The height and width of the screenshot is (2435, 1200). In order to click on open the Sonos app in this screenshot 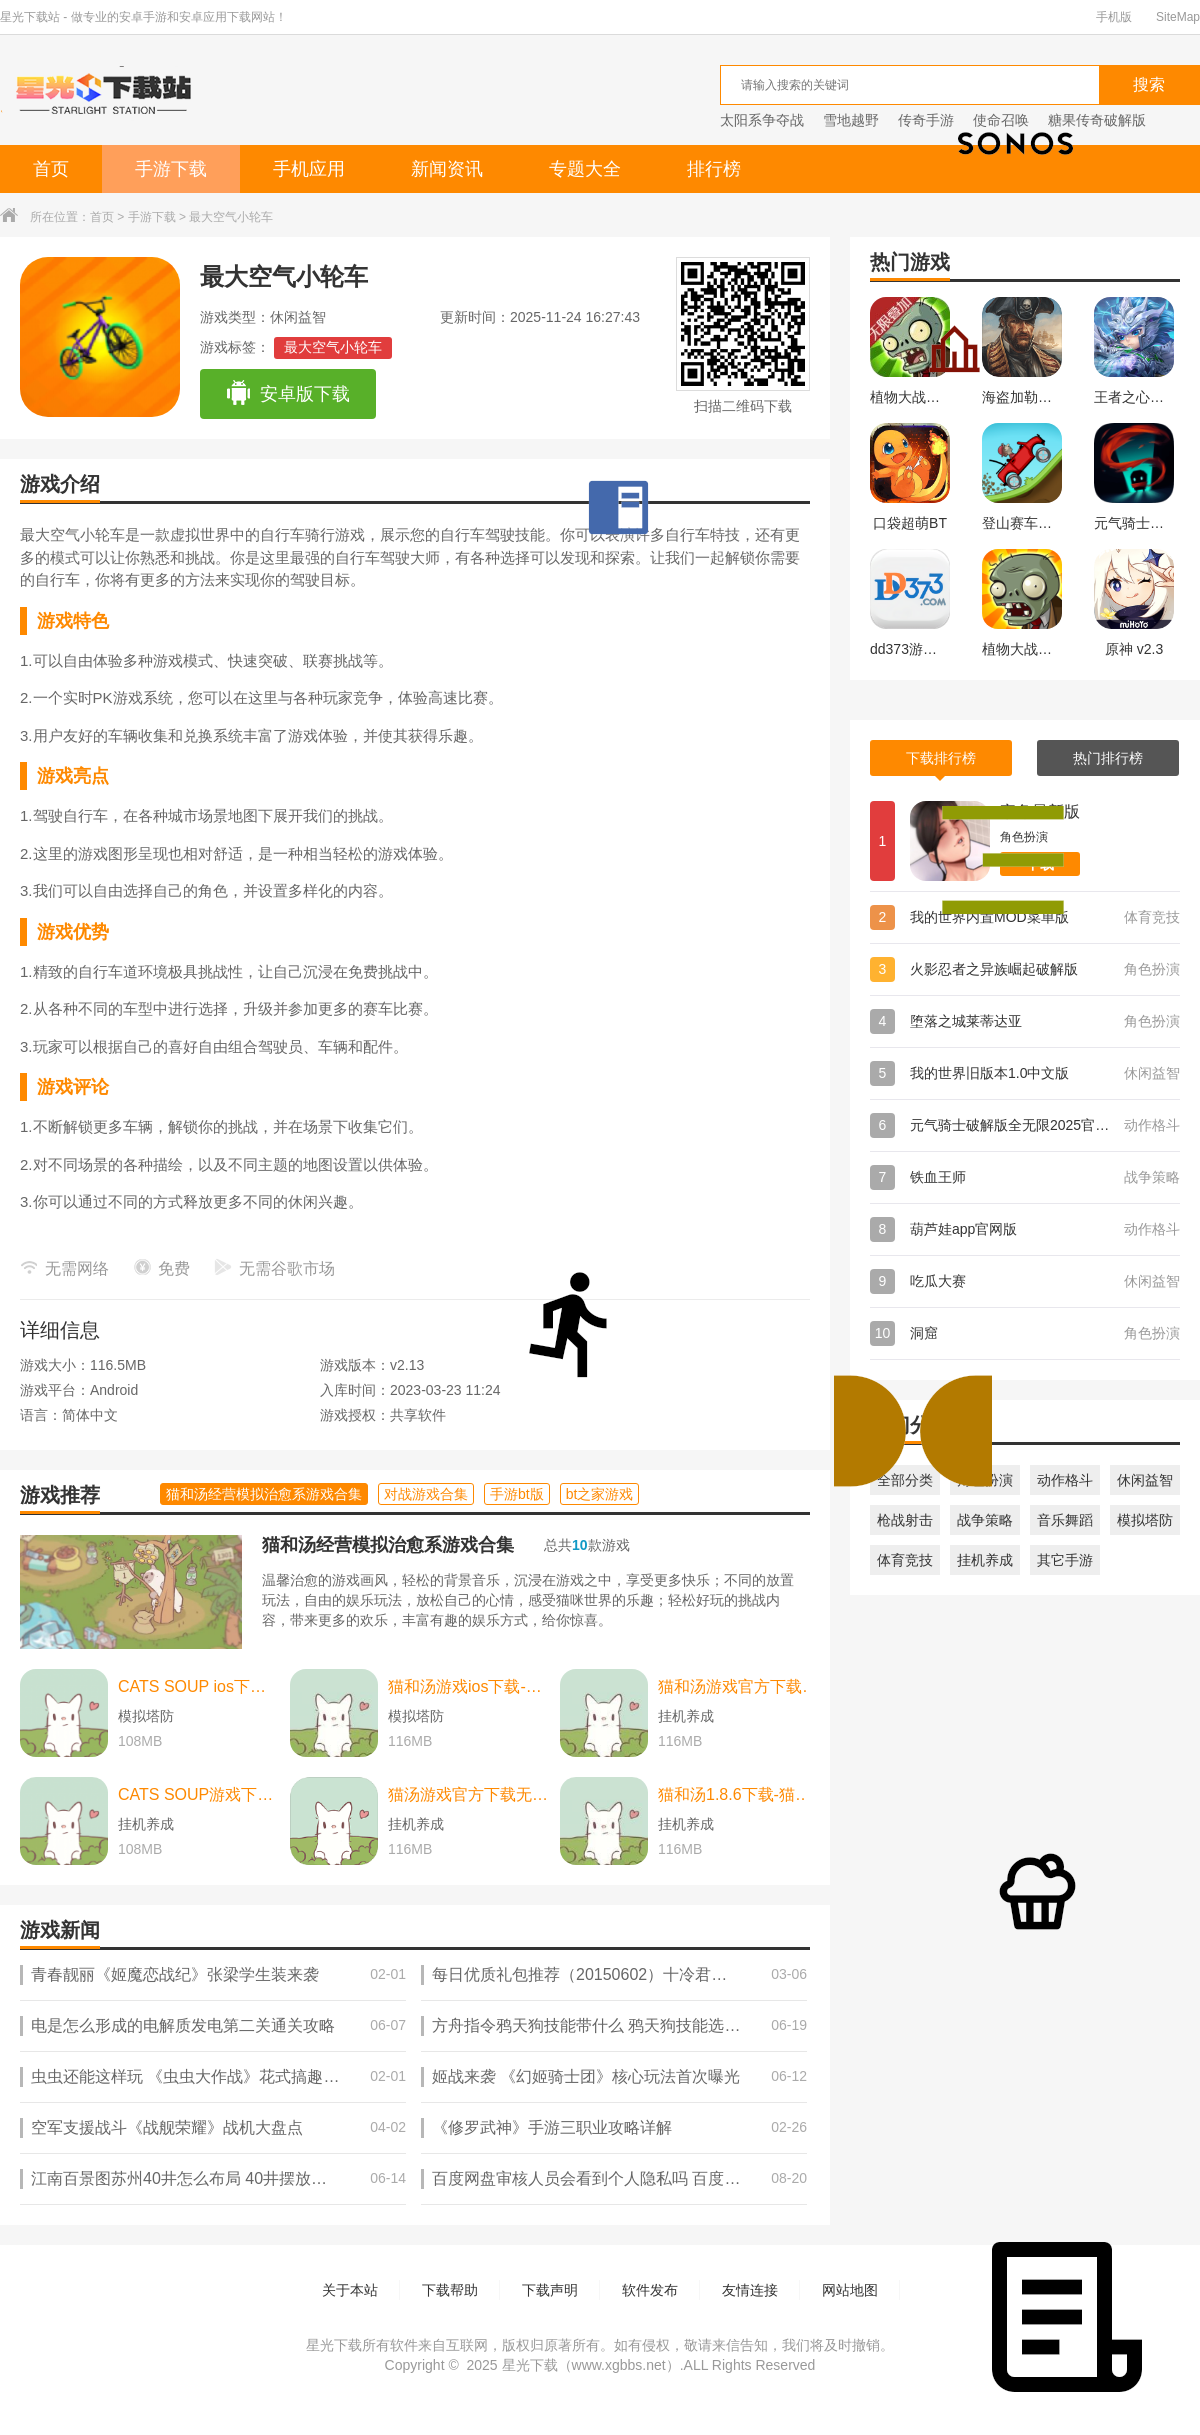, I will do `click(1015, 143)`.